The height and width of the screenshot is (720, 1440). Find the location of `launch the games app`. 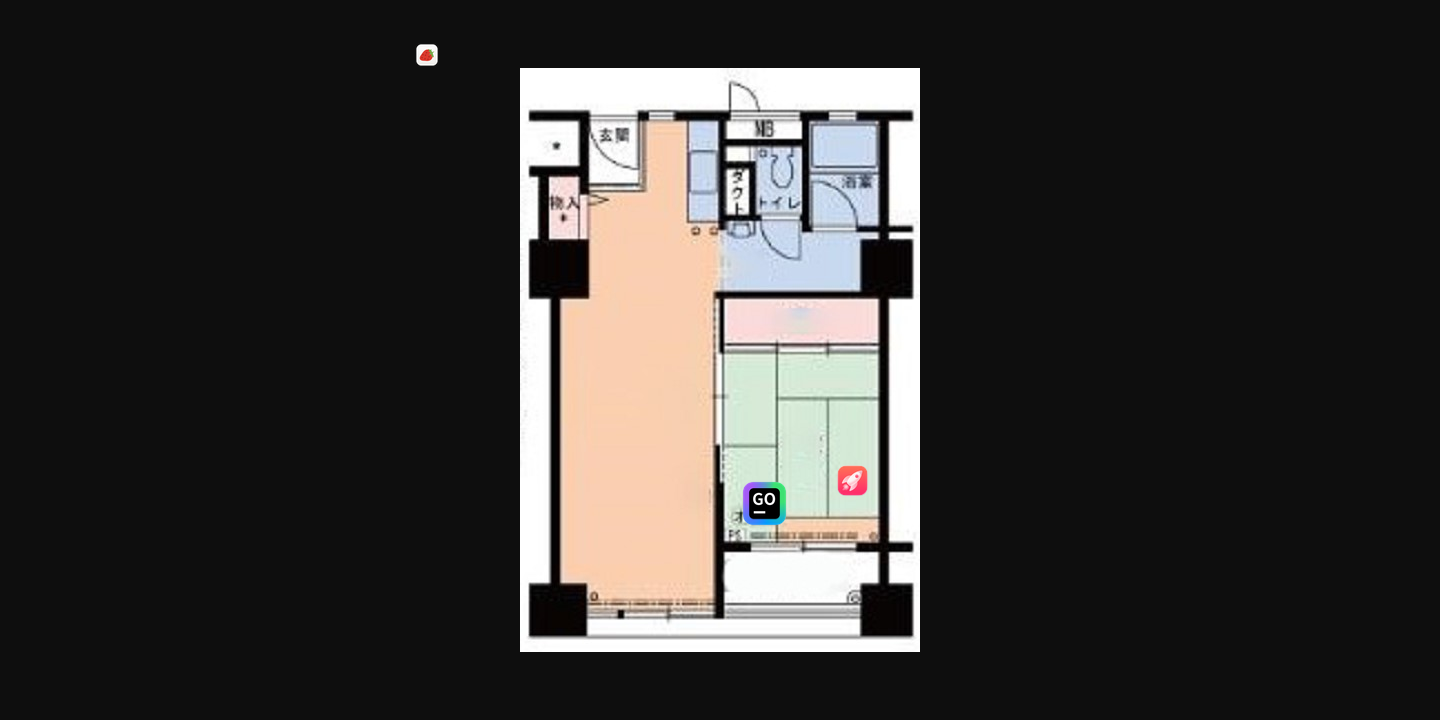

launch the games app is located at coordinates (852, 480).